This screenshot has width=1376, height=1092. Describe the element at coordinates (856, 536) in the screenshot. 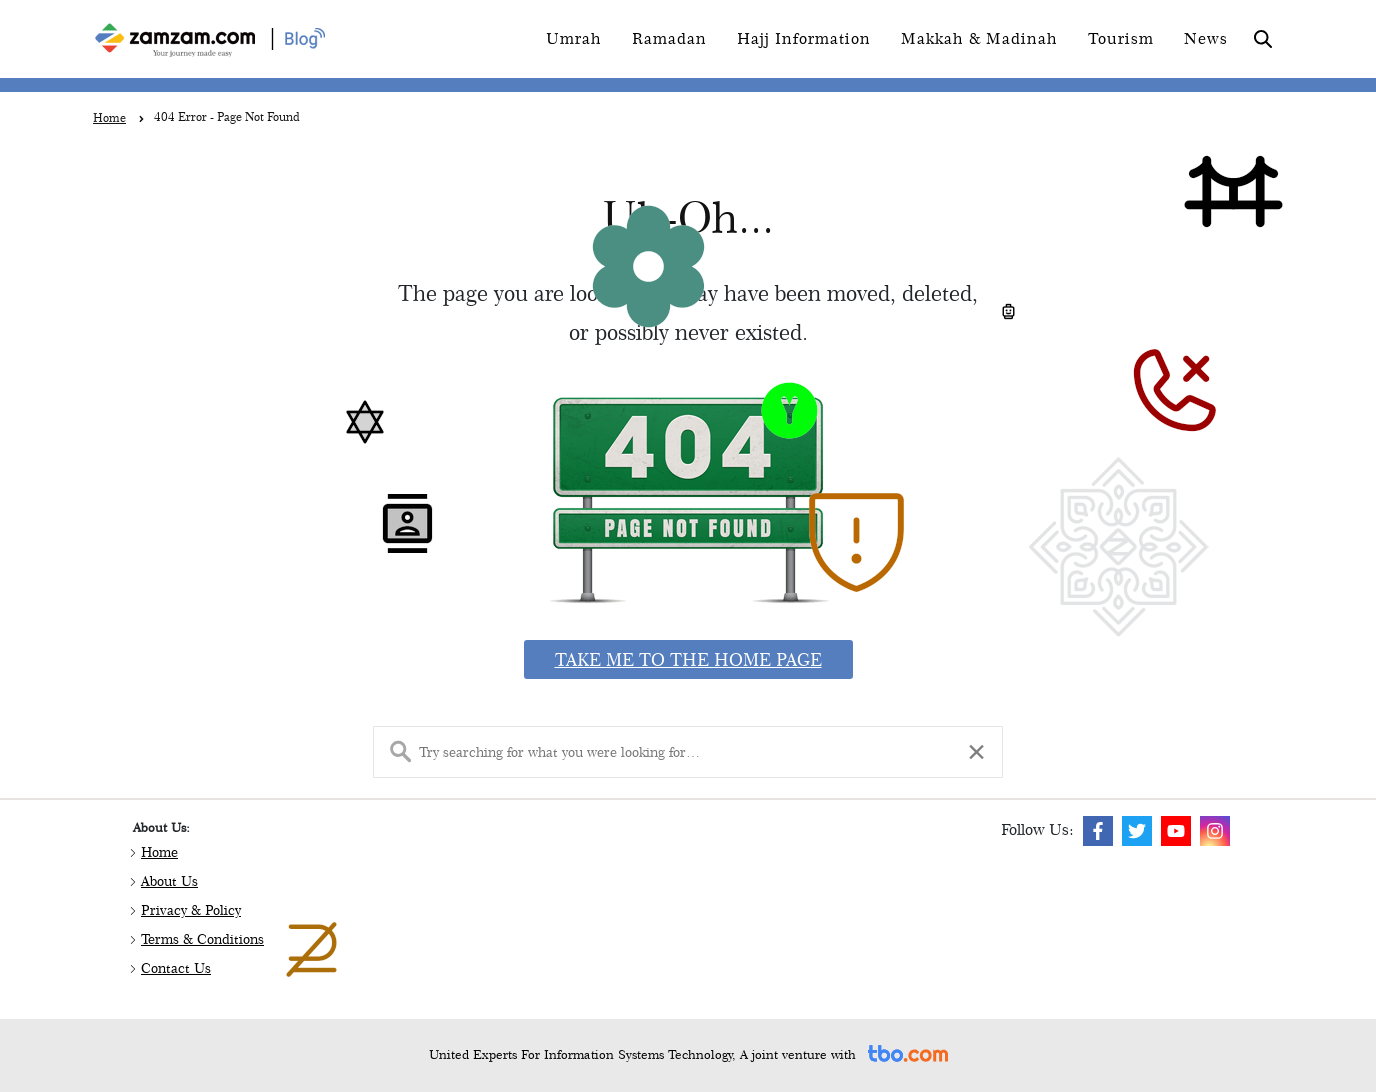

I see `security warning or potential threat detected` at that location.